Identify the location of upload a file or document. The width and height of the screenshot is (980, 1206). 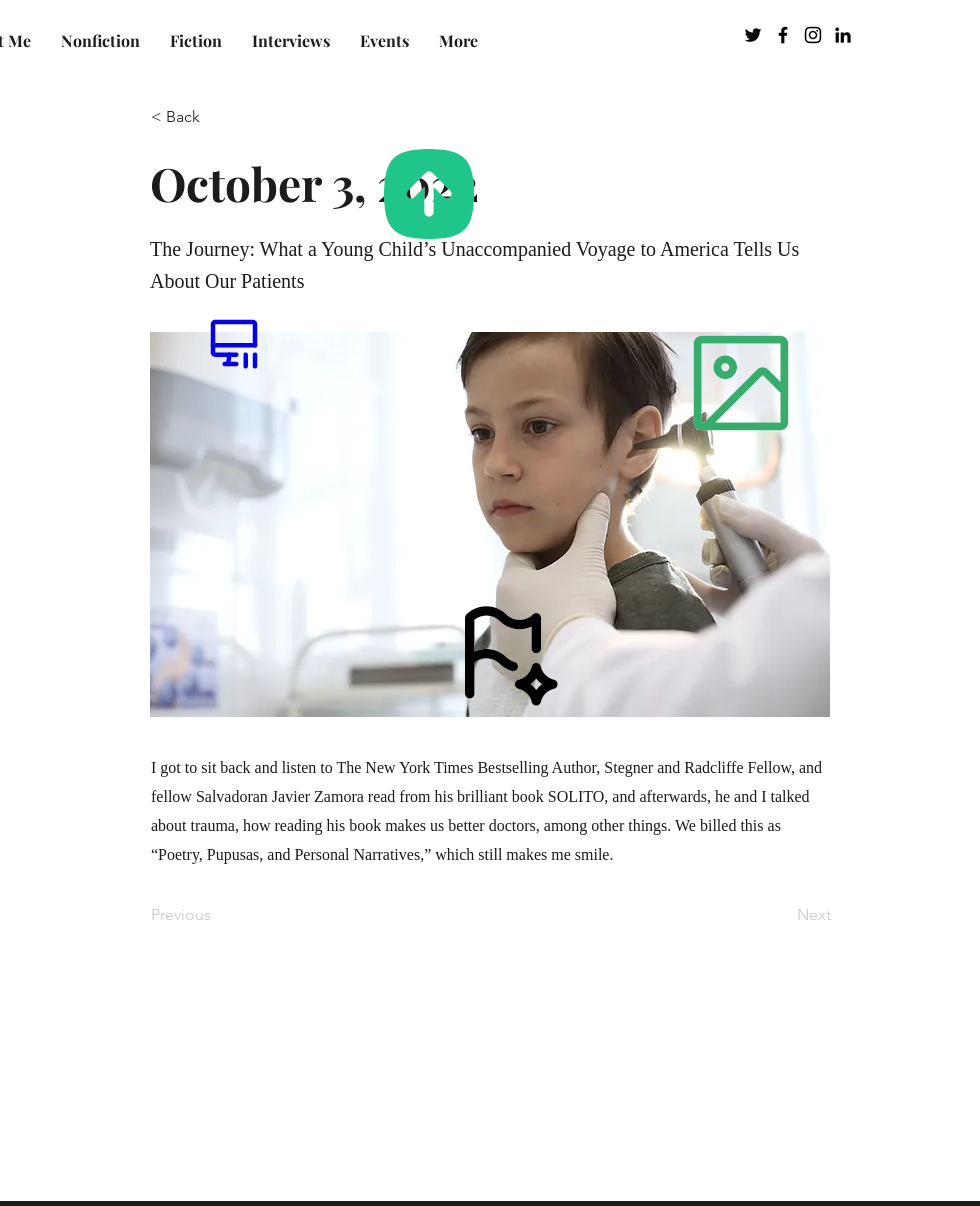
(429, 194).